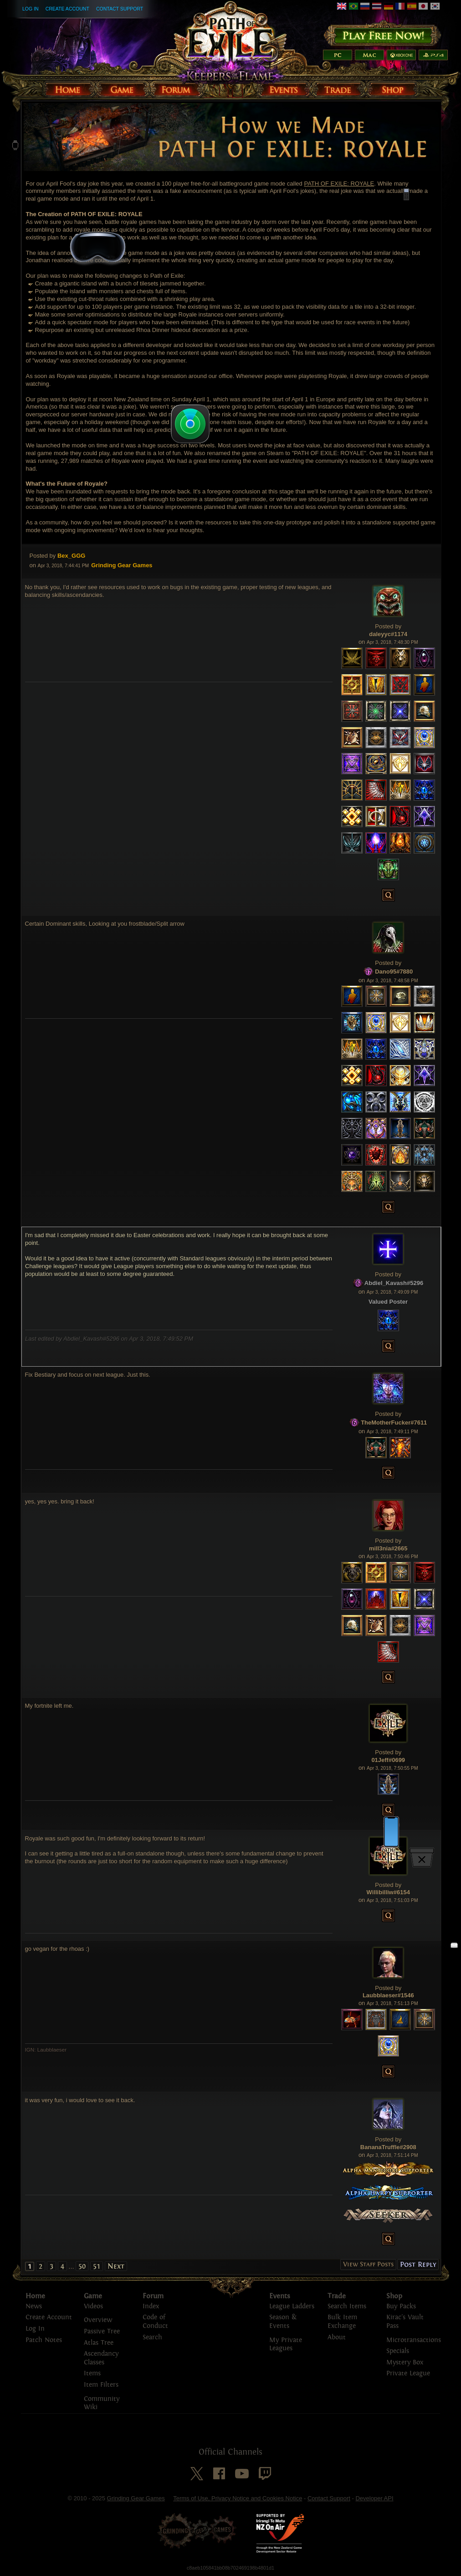 This screenshot has width=461, height=2576. What do you see at coordinates (406, 194) in the screenshot?
I see `iPod nano device connected` at bounding box center [406, 194].